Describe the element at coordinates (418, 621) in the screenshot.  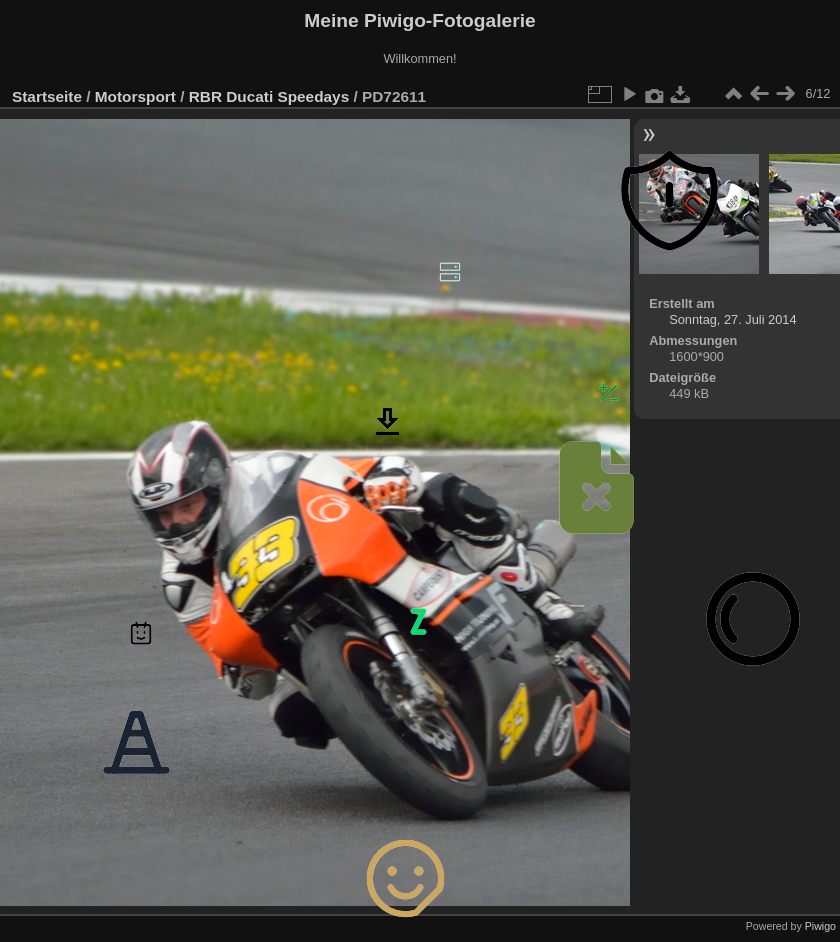
I see `indicates z-index or layer ordering option` at that location.